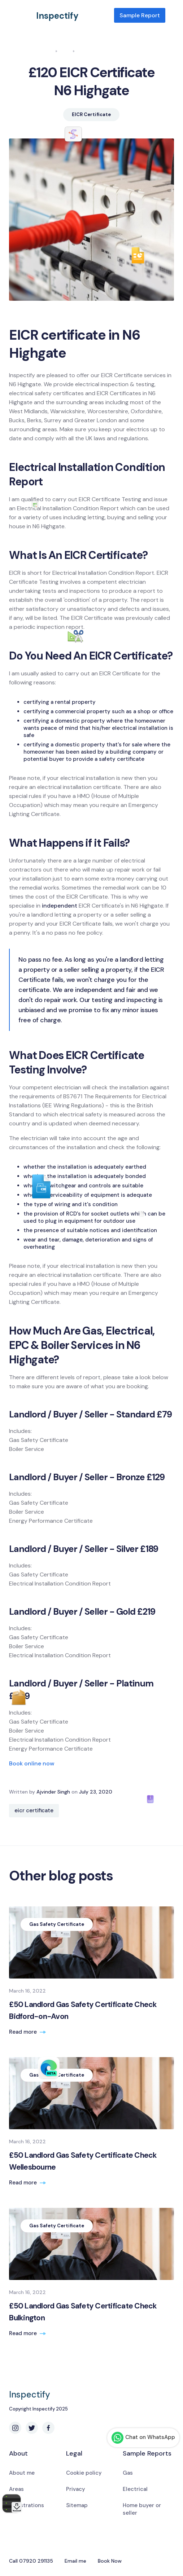 This screenshot has width=183, height=2576. I want to click on access utility and accessory applications, so click(75, 635).